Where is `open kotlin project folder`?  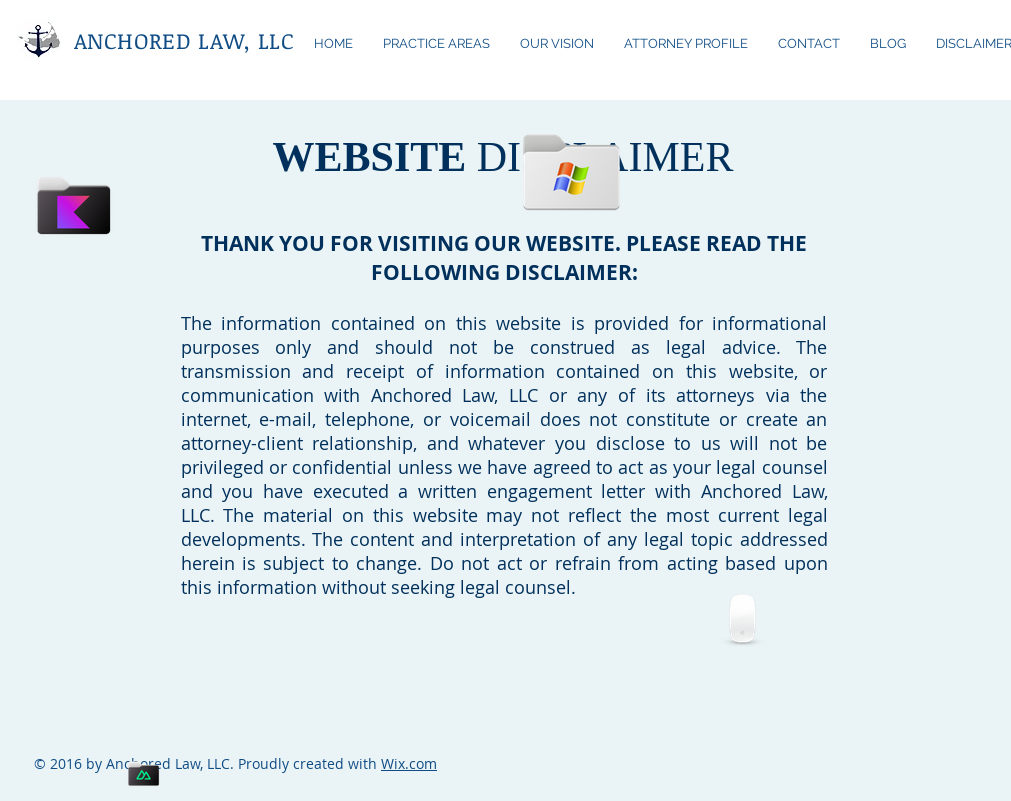 open kotlin project folder is located at coordinates (73, 207).